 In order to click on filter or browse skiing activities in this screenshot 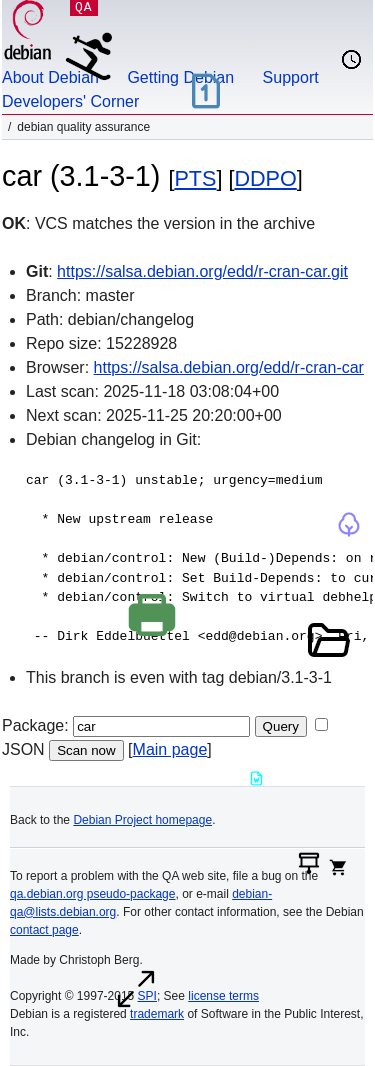, I will do `click(91, 55)`.